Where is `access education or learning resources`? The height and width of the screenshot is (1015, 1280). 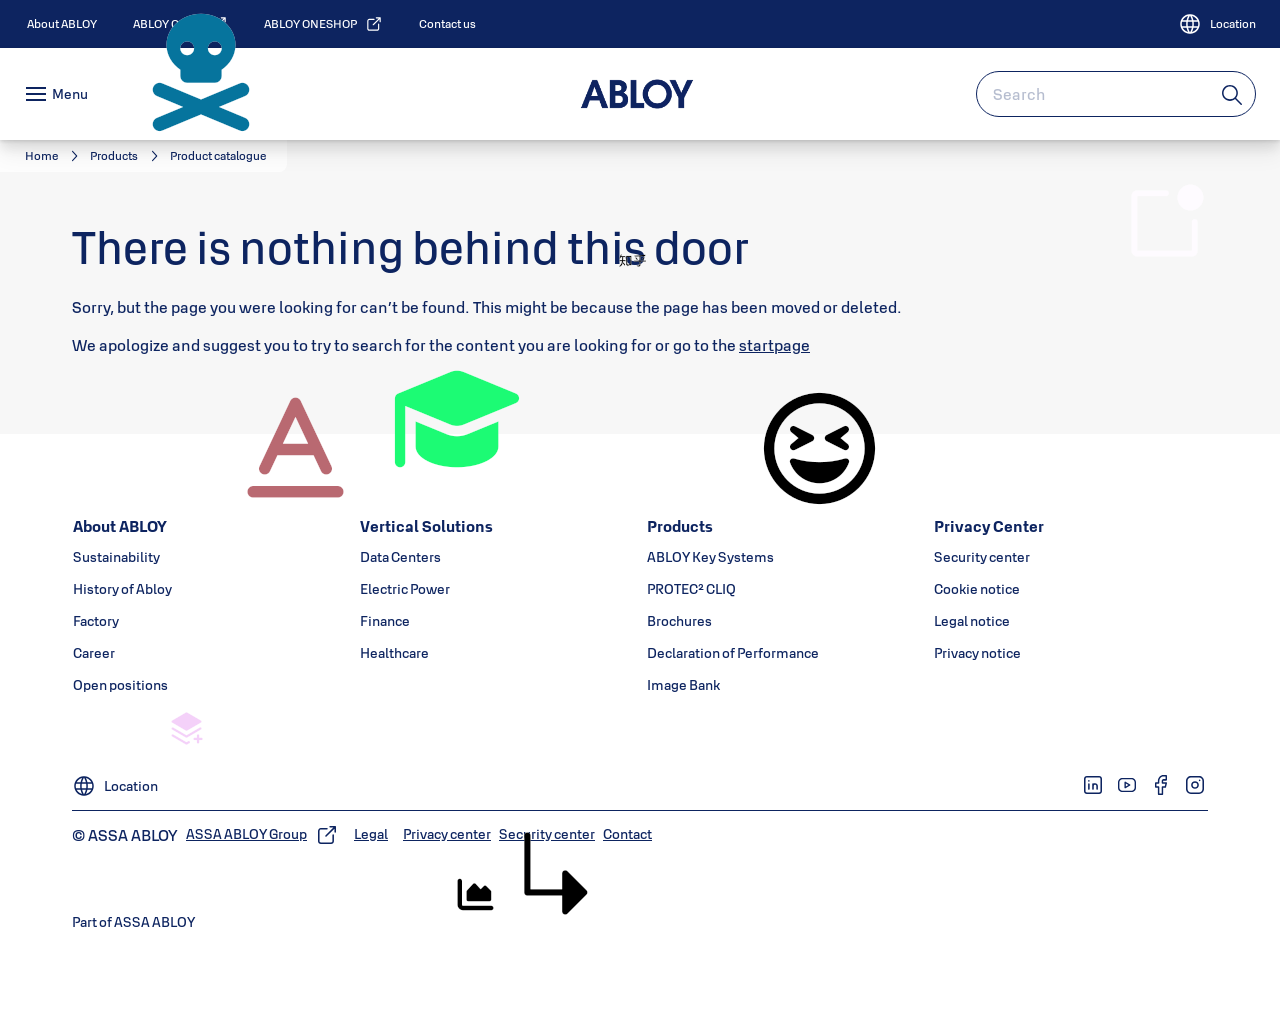 access education or learning resources is located at coordinates (457, 419).